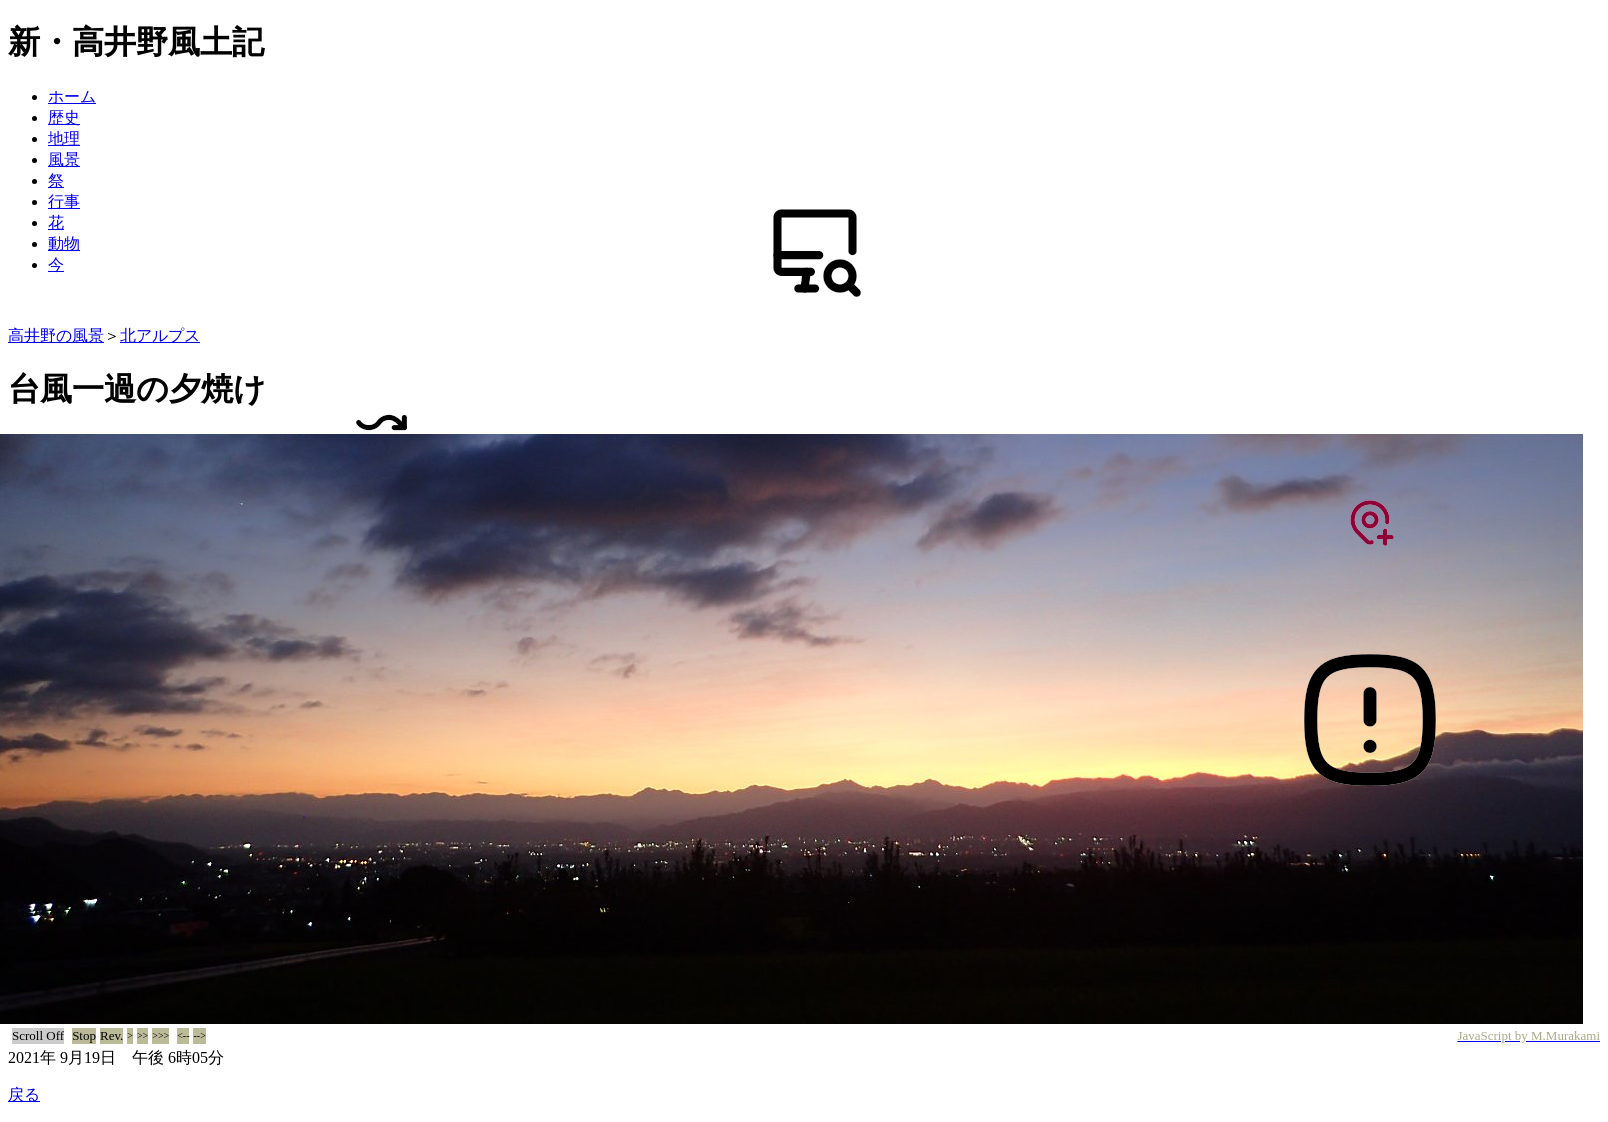 The image size is (1608, 1122). What do you see at coordinates (1370, 720) in the screenshot?
I see `view important alert or warning` at bounding box center [1370, 720].